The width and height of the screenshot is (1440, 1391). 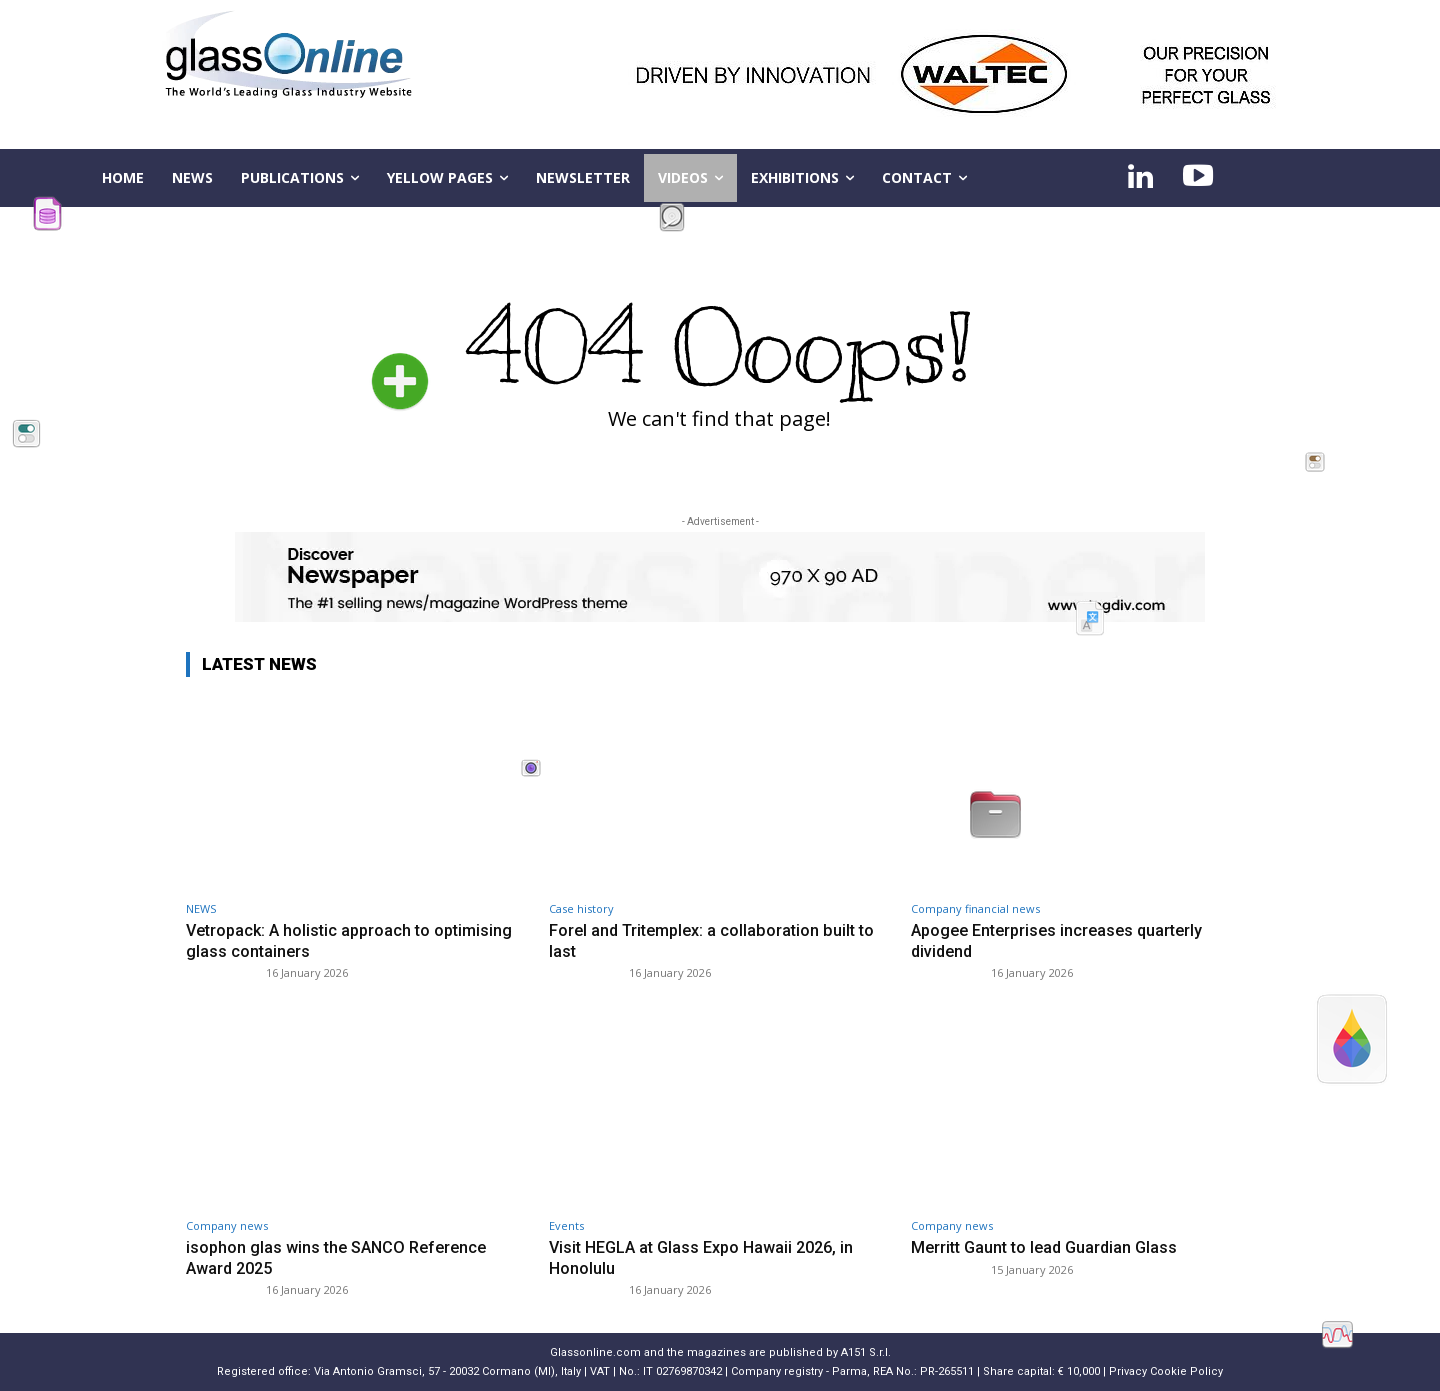 What do you see at coordinates (1352, 1039) in the screenshot?
I see `file type indicator for IT87 hardware monitor configuration` at bounding box center [1352, 1039].